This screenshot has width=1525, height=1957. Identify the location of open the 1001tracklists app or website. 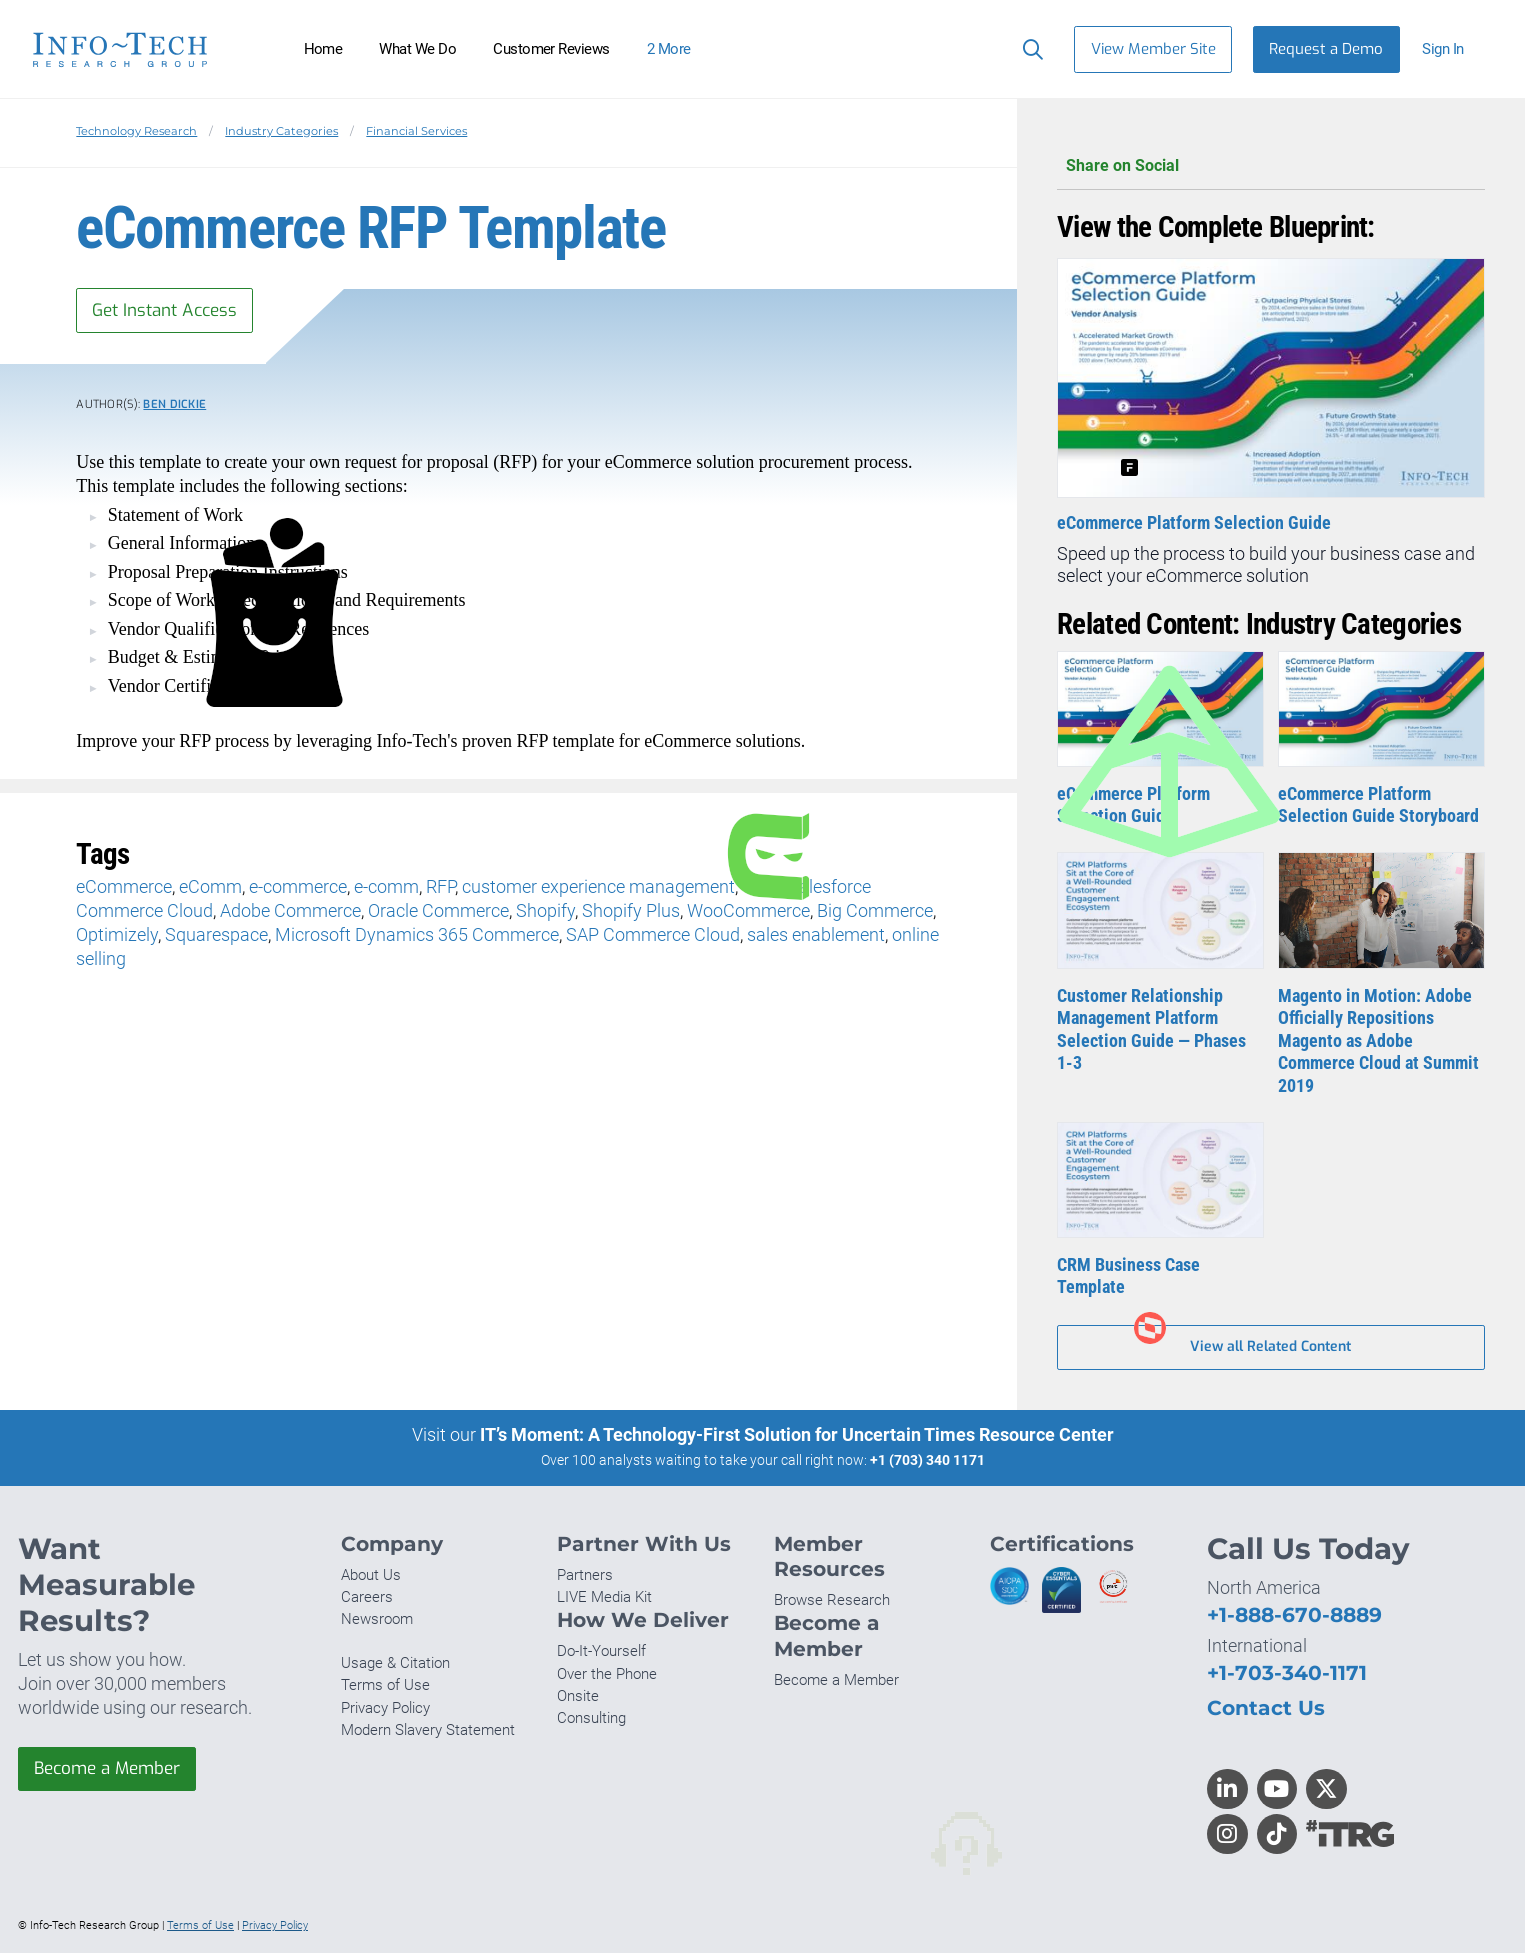
(966, 1843).